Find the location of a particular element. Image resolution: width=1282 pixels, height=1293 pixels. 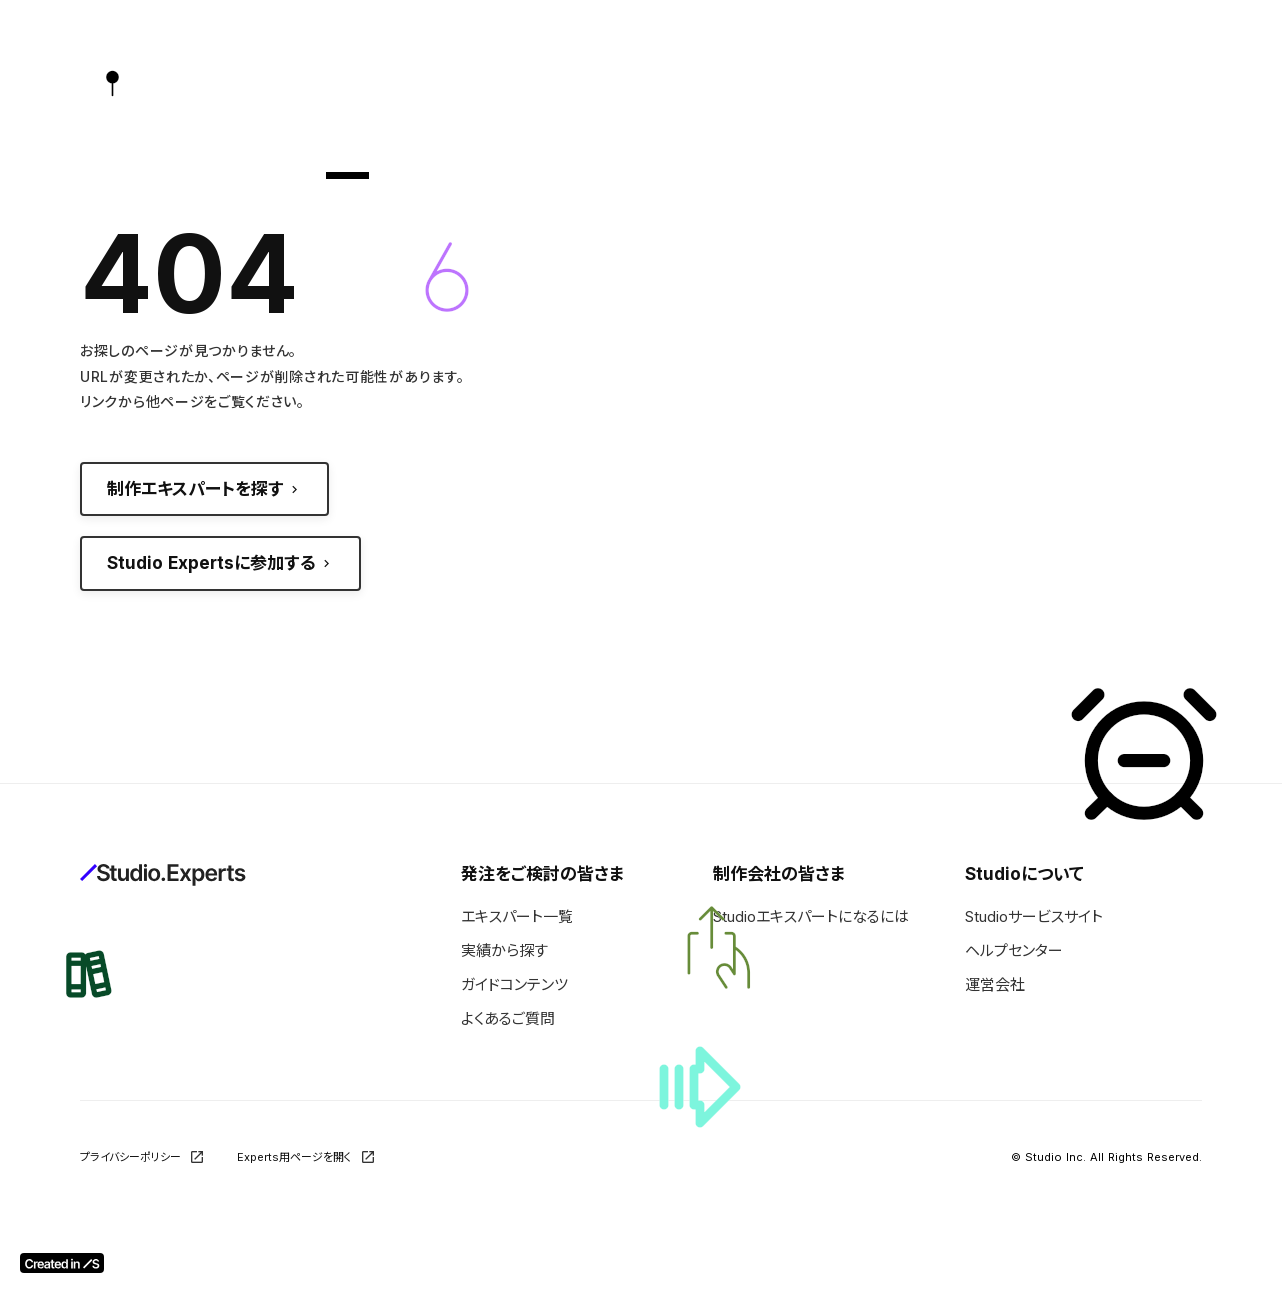

indicates the number six in a list or sequence is located at coordinates (447, 277).